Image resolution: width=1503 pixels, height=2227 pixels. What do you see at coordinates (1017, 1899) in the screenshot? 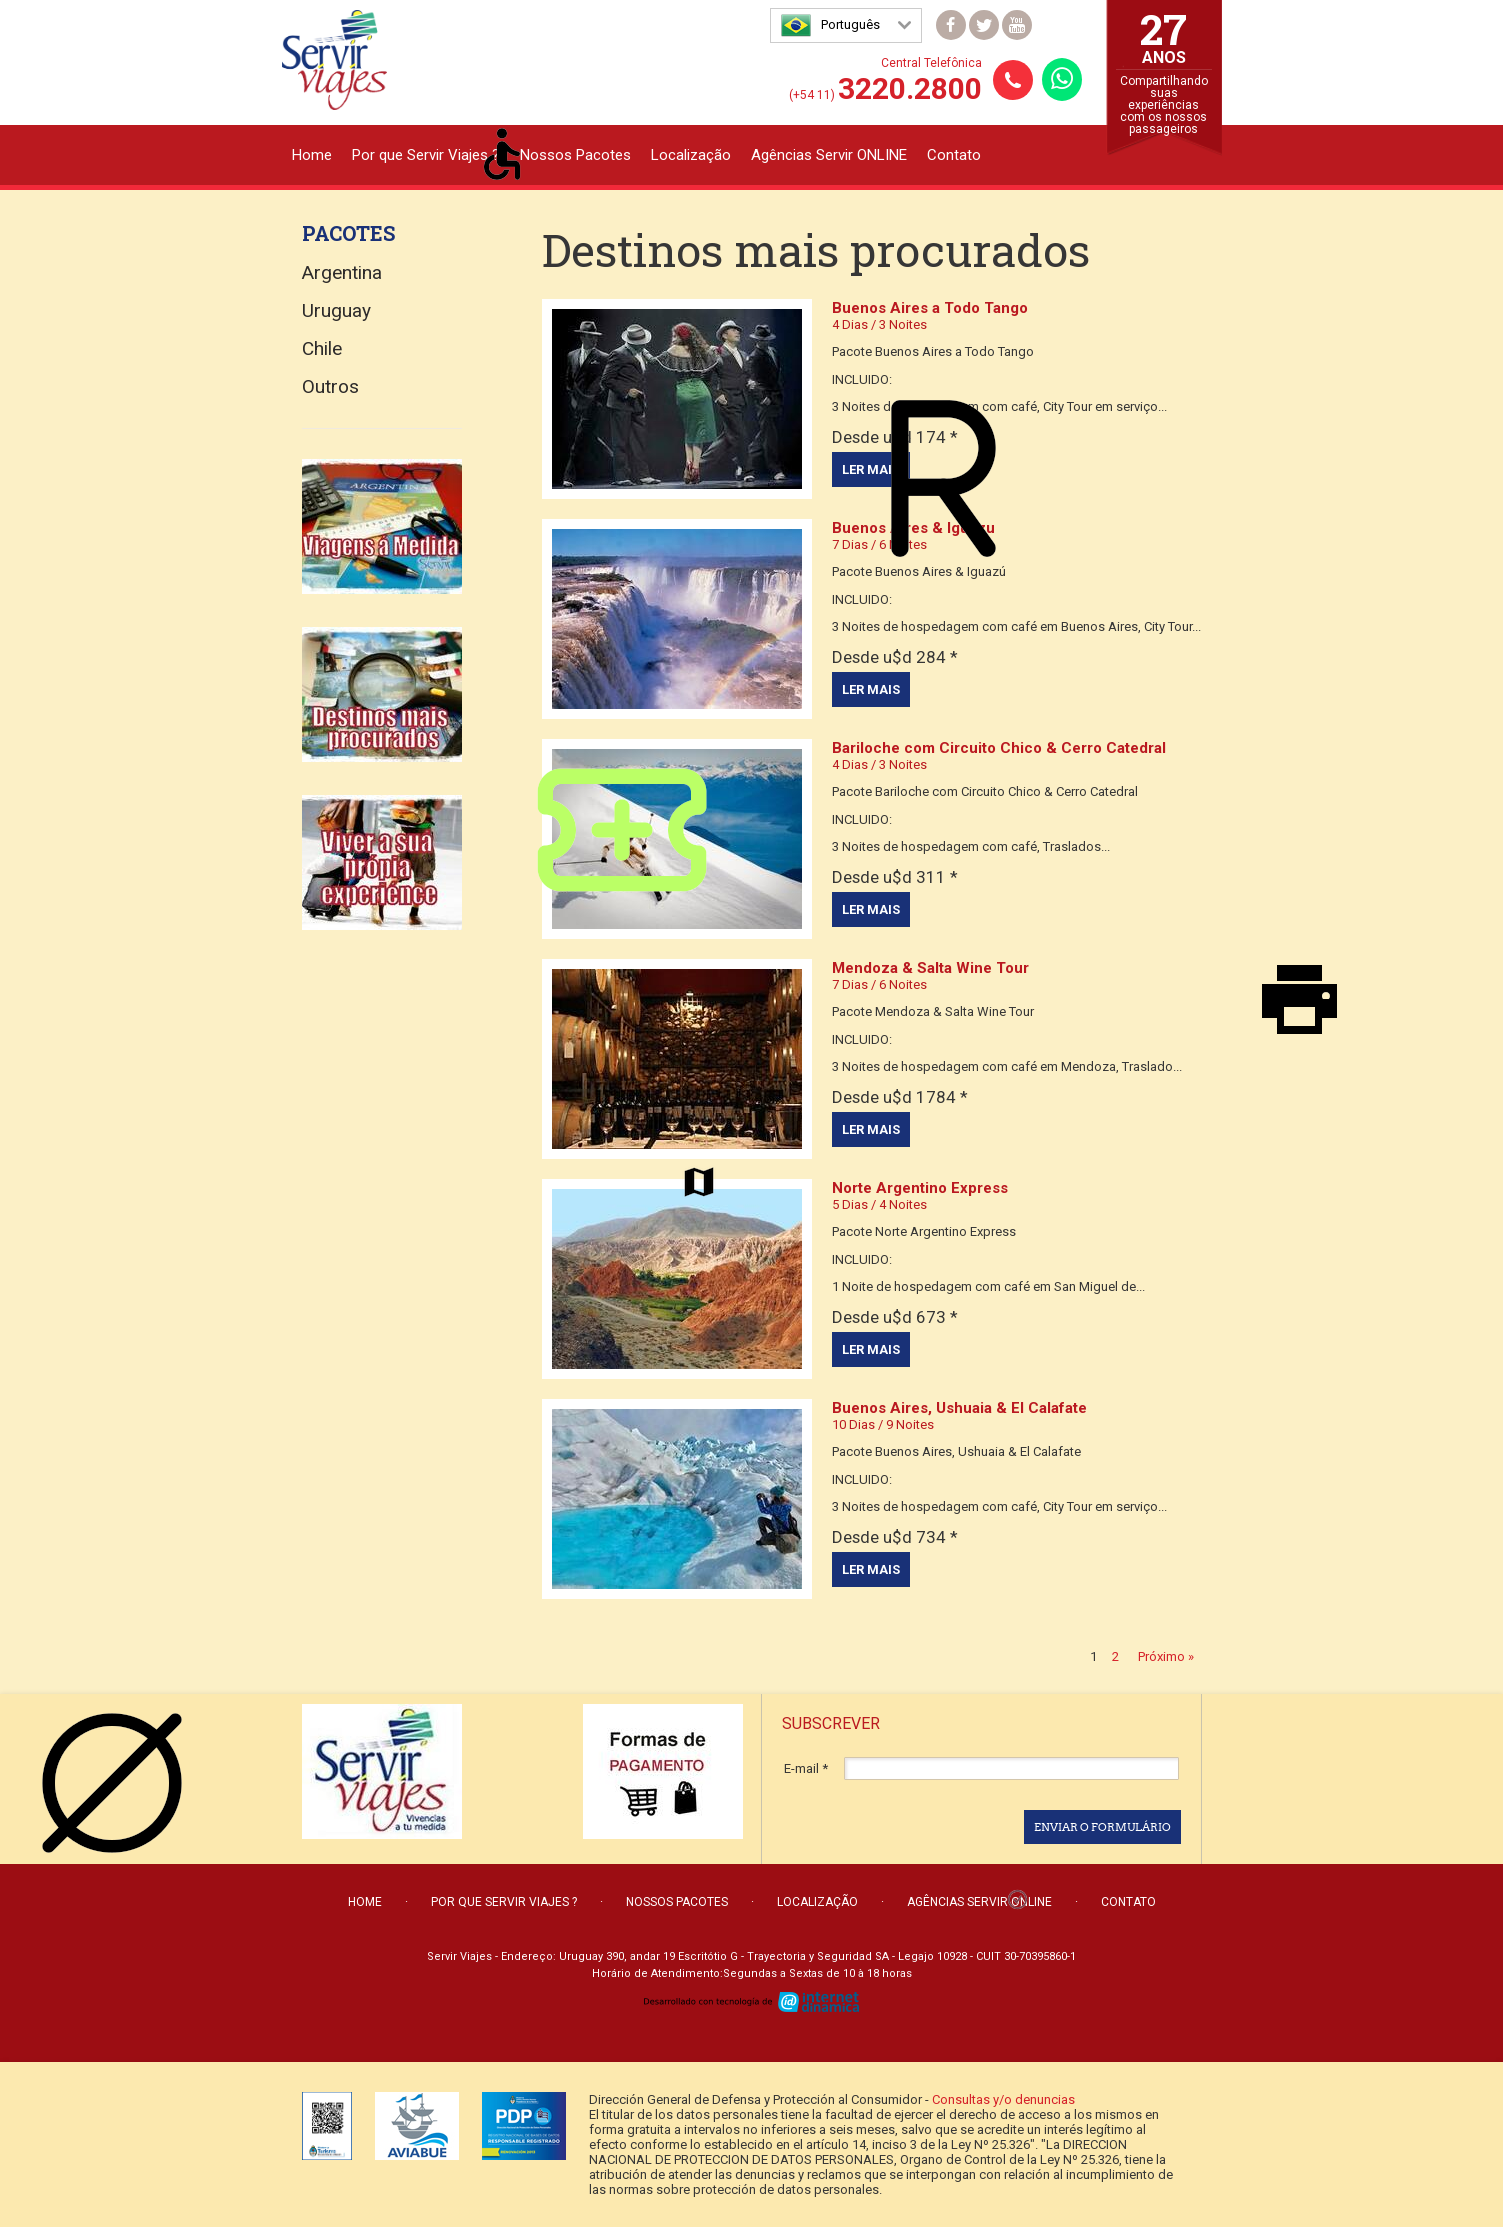
I see `confirms a completed action or task` at bounding box center [1017, 1899].